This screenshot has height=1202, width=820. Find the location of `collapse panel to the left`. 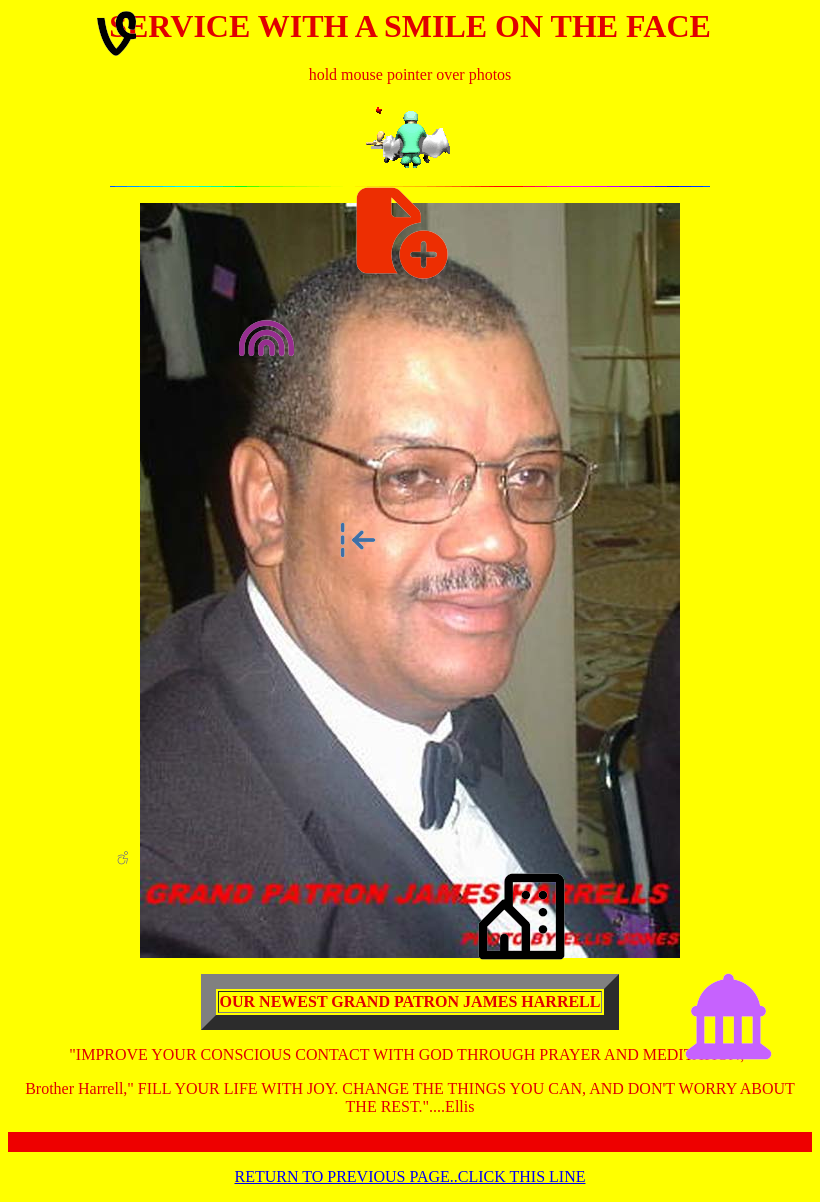

collapse panel to the left is located at coordinates (358, 540).